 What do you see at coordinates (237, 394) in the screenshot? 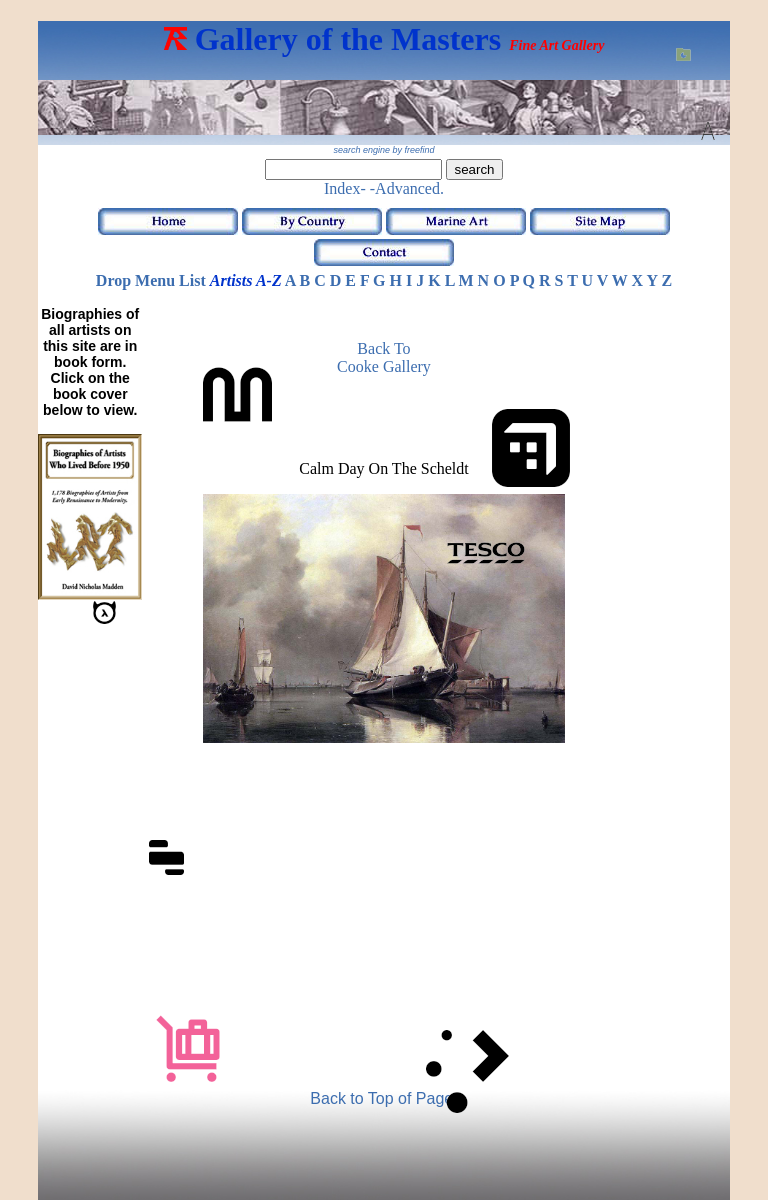
I see `open mural collaborative workspace app` at bounding box center [237, 394].